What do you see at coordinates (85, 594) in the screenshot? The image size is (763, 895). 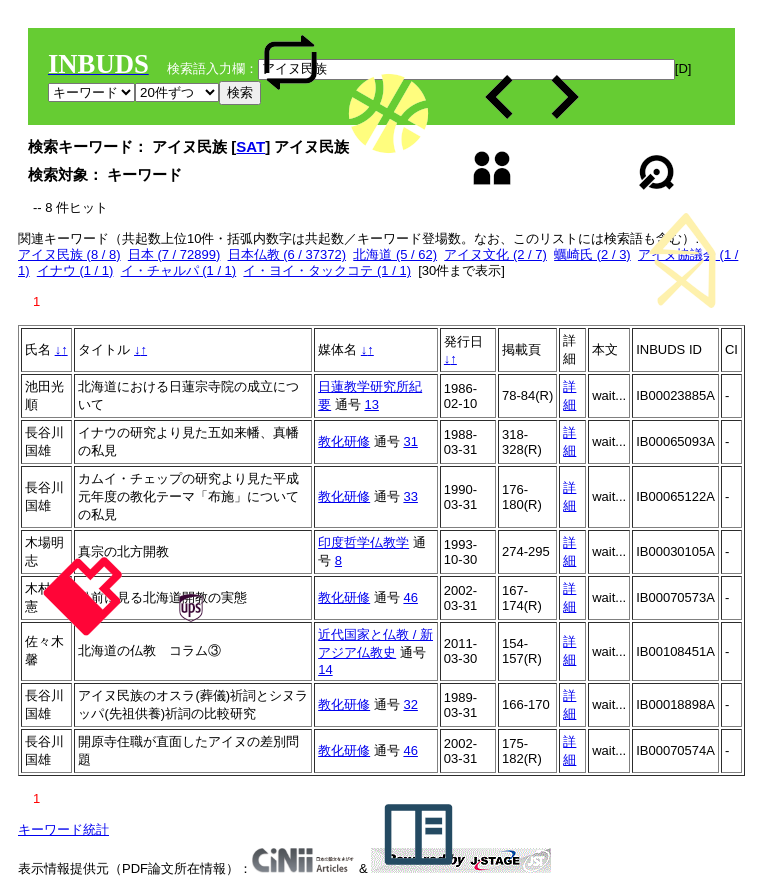 I see `access brush or painting tools` at bounding box center [85, 594].